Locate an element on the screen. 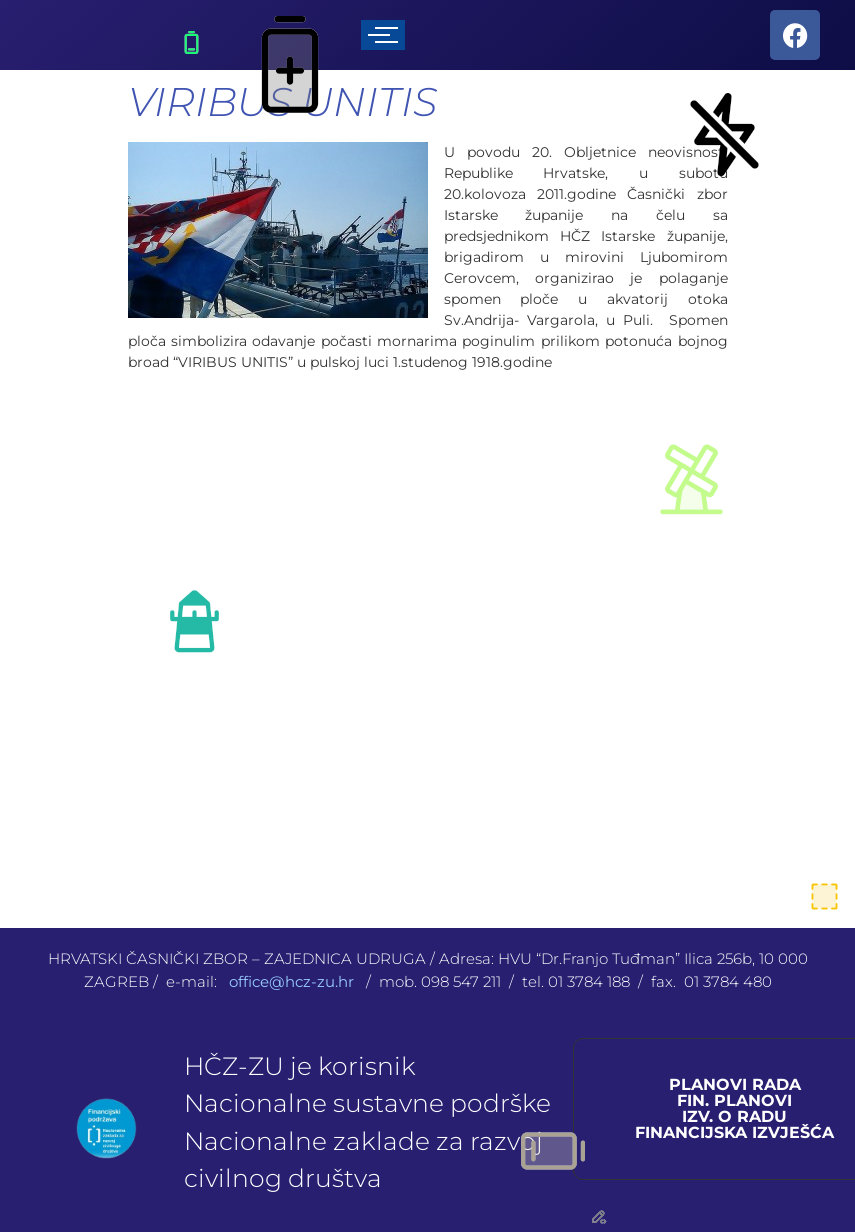  select or highlight an area is located at coordinates (824, 896).